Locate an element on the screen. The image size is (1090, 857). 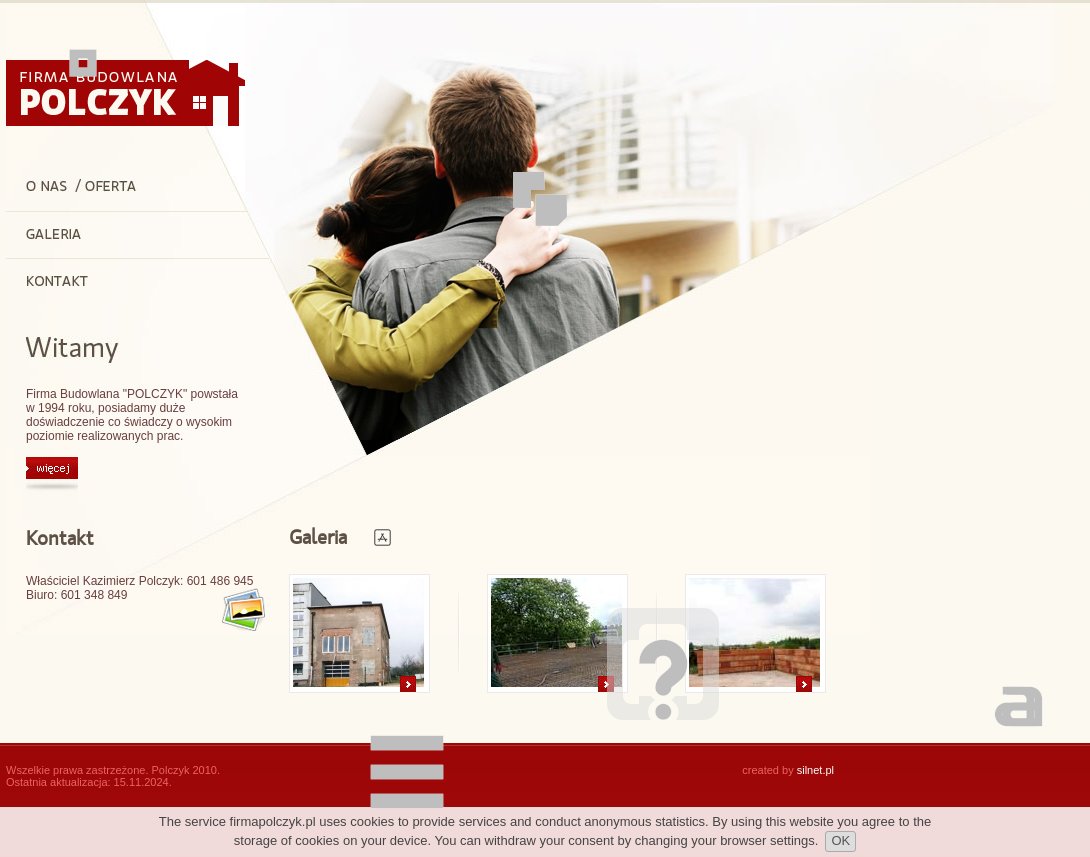
open the app store is located at coordinates (382, 537).